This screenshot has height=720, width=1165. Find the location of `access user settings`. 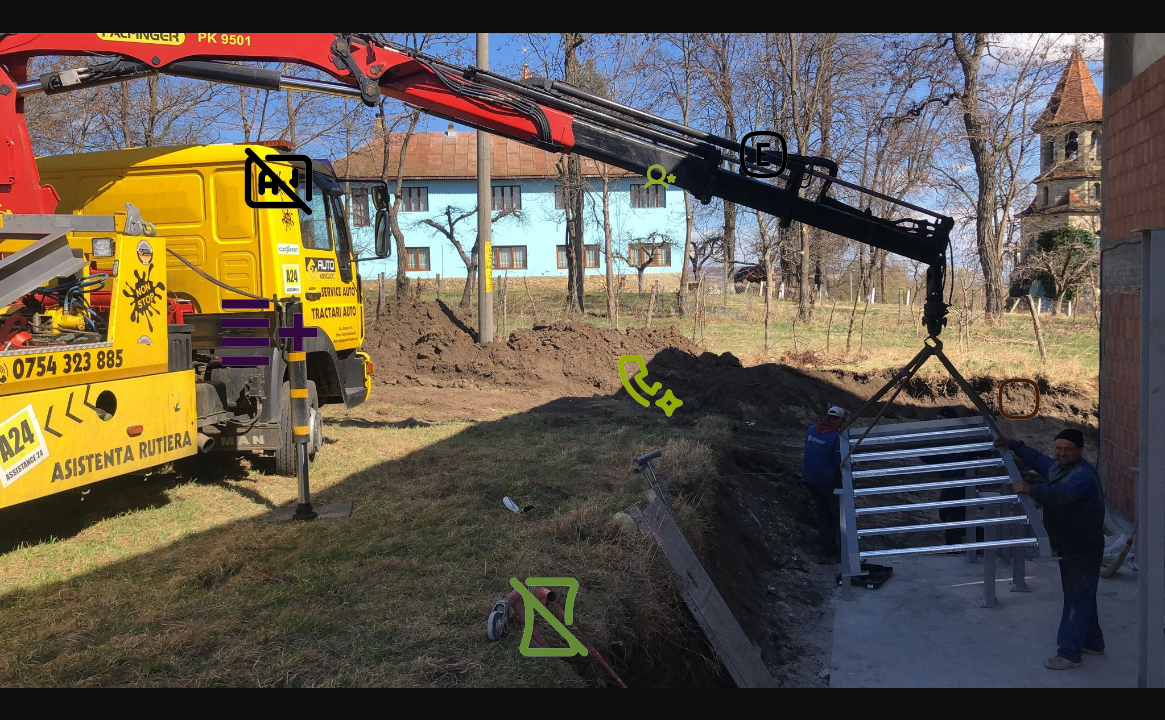

access user settings is located at coordinates (659, 177).